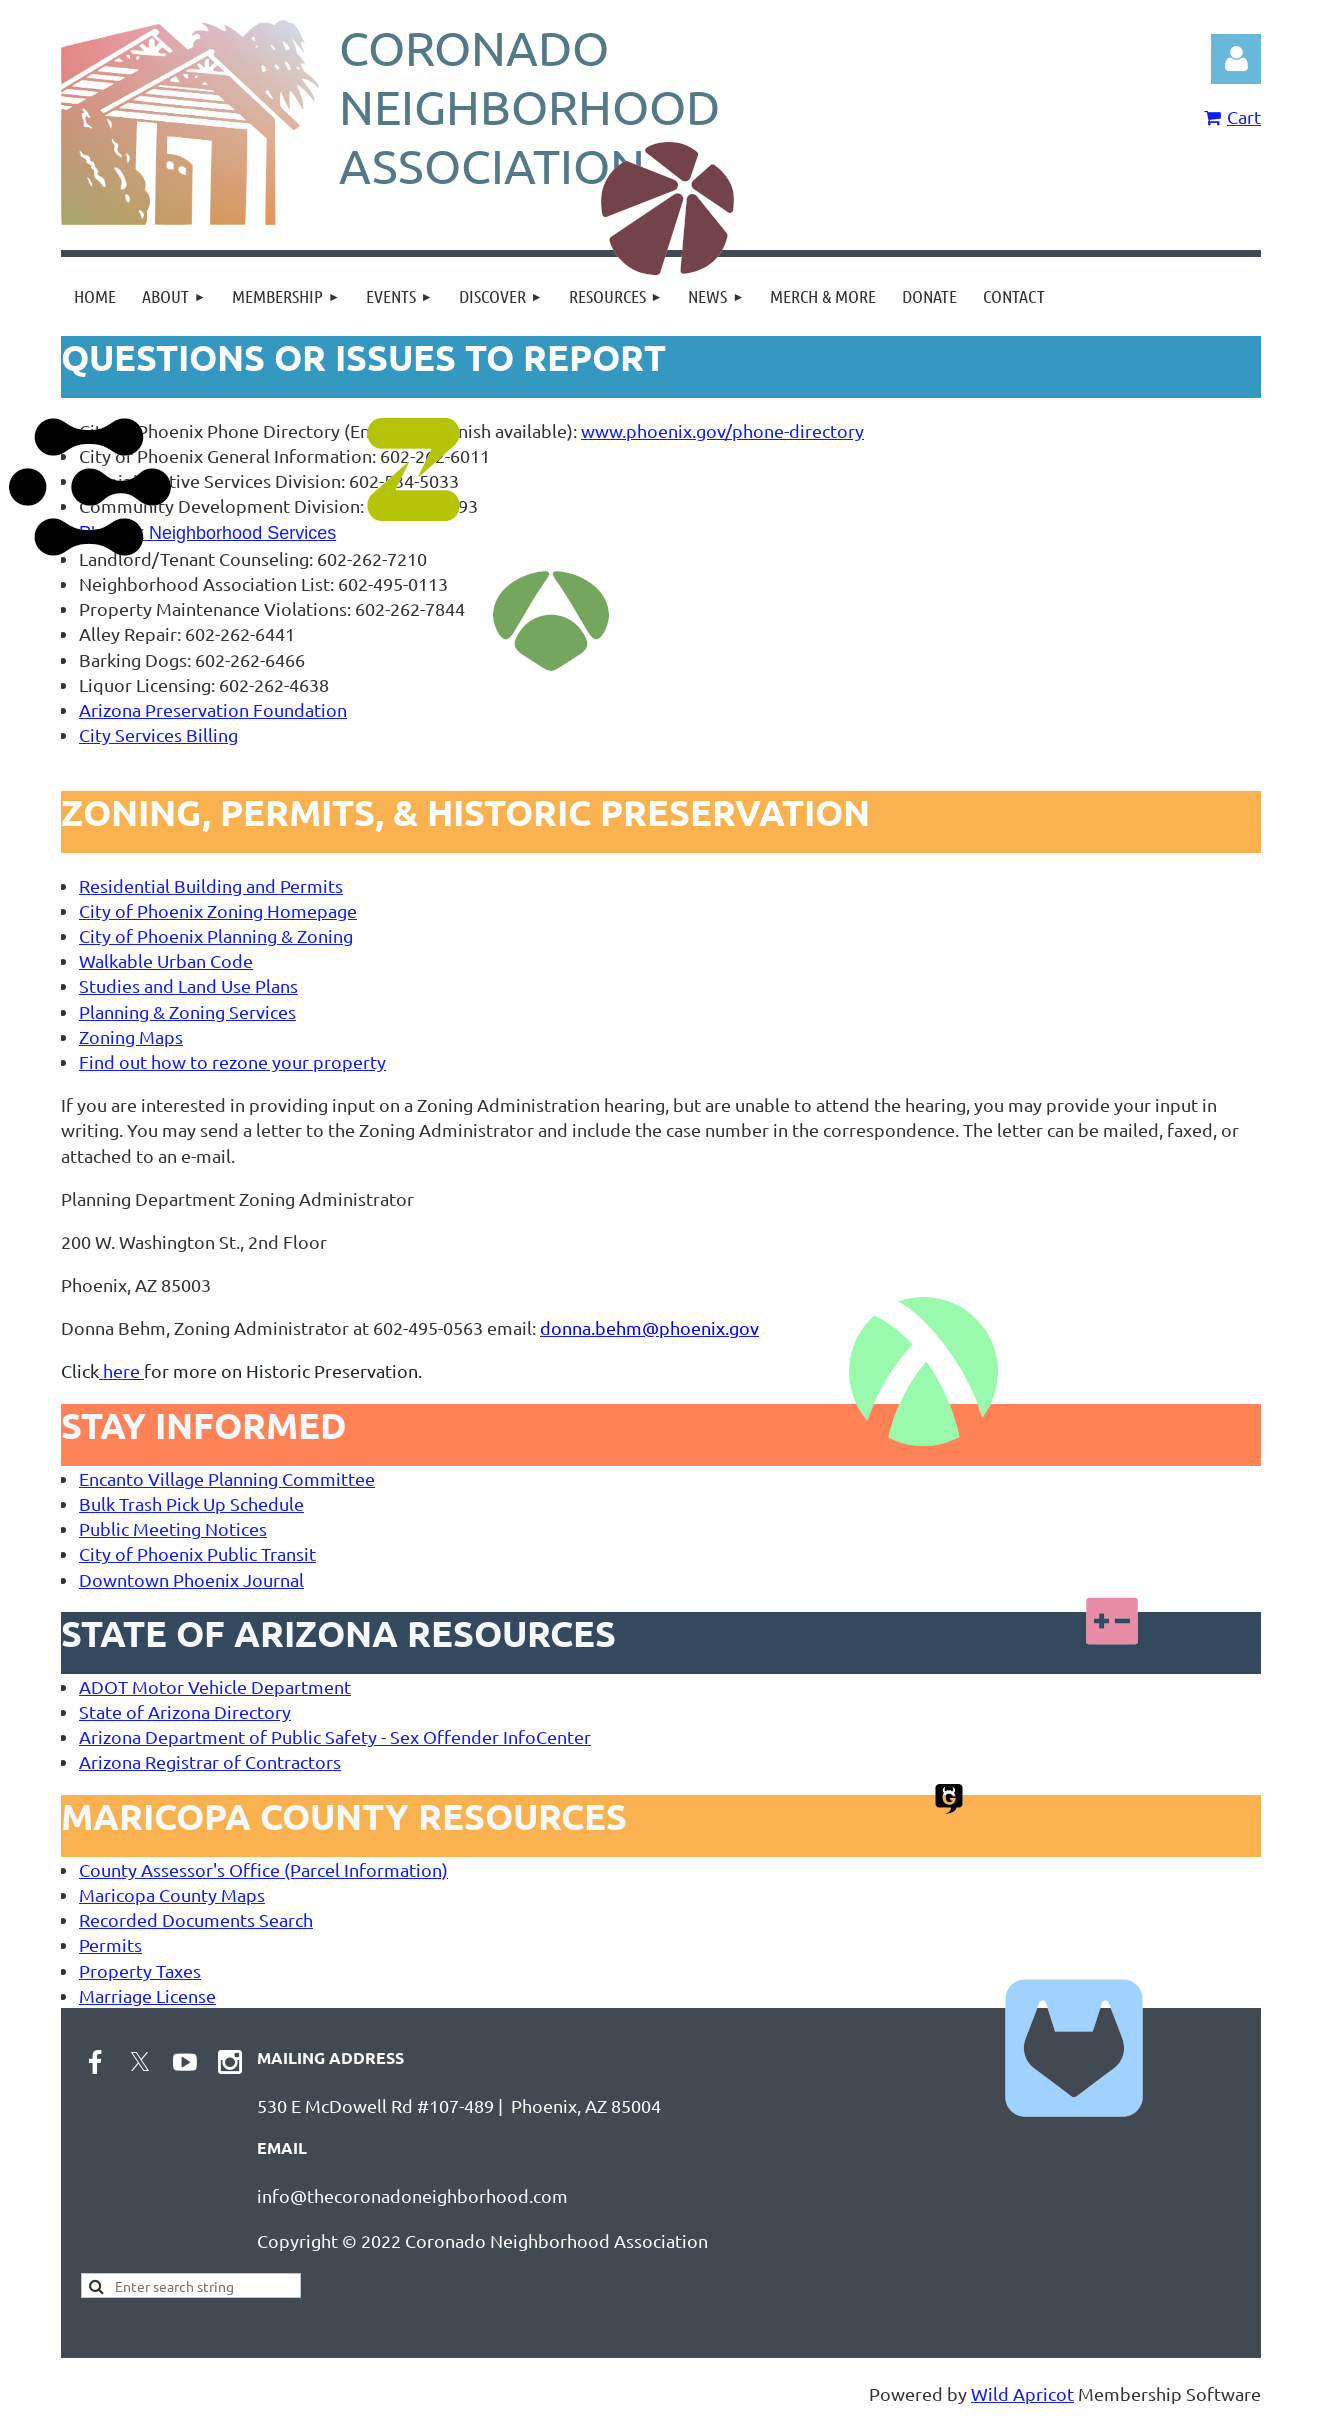 Image resolution: width=1322 pixels, height=2418 pixels. What do you see at coordinates (551, 621) in the screenshot?
I see `open the Antena 3 app` at bounding box center [551, 621].